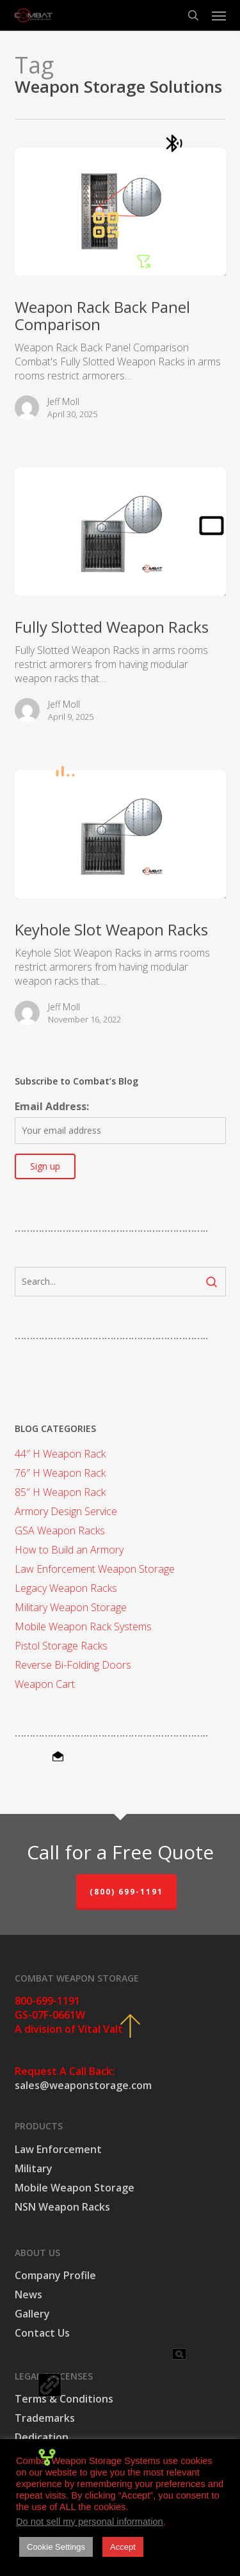 Image resolution: width=240 pixels, height=2576 pixels. Describe the element at coordinates (58, 1756) in the screenshot. I see `view an opened or read email` at that location.